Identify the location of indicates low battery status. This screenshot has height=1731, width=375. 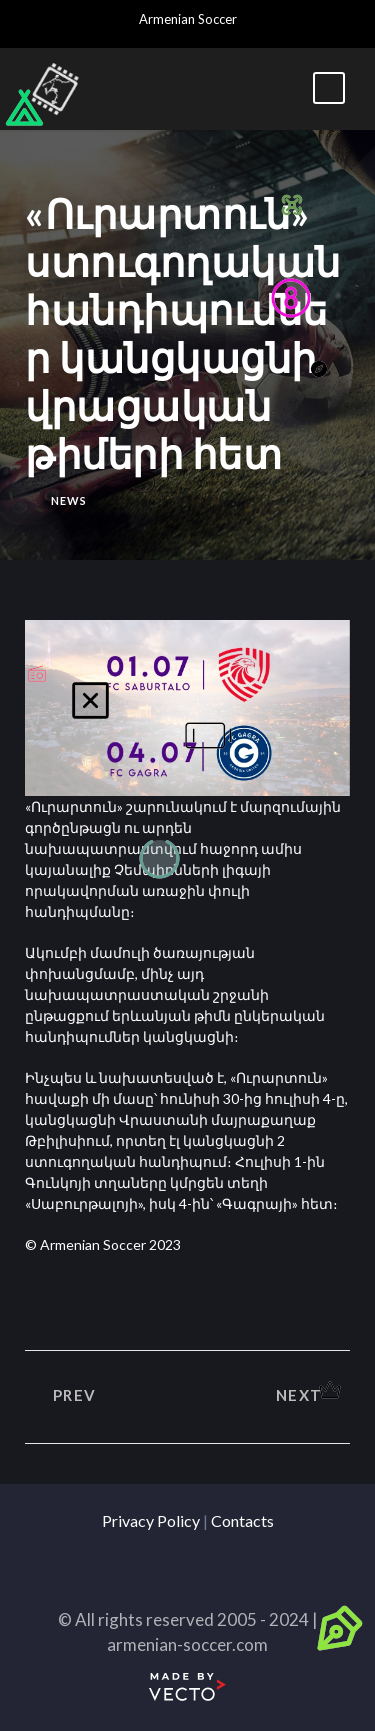
(207, 735).